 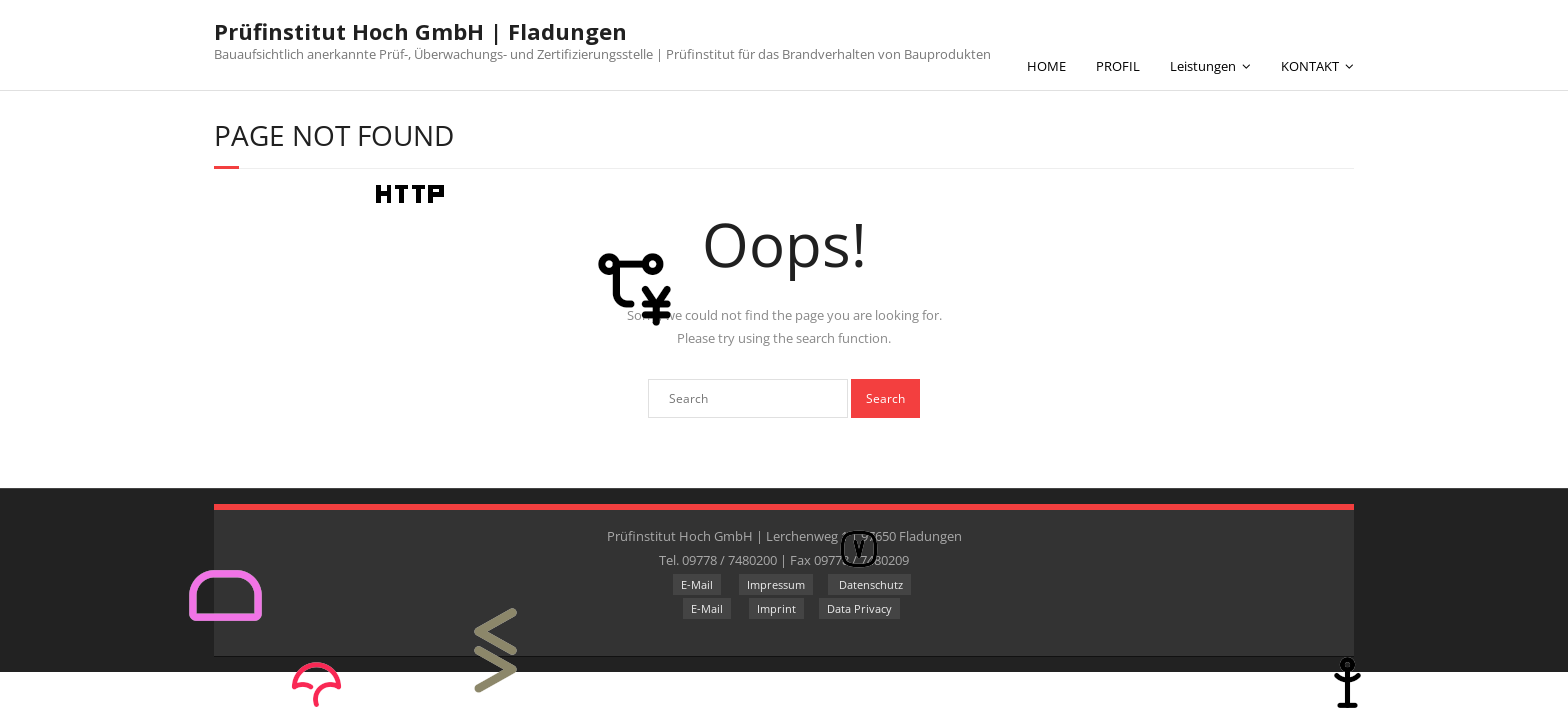 I want to click on indicates a "v" label or category tag, so click(x=859, y=549).